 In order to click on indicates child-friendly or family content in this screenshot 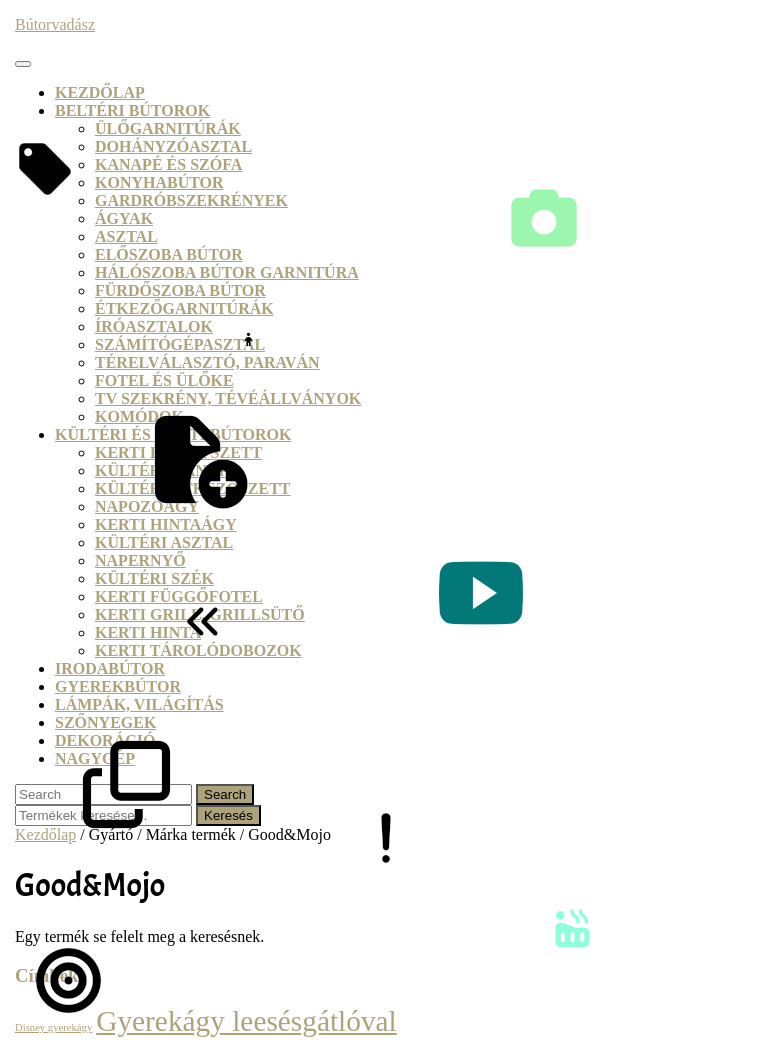, I will do `click(248, 339)`.